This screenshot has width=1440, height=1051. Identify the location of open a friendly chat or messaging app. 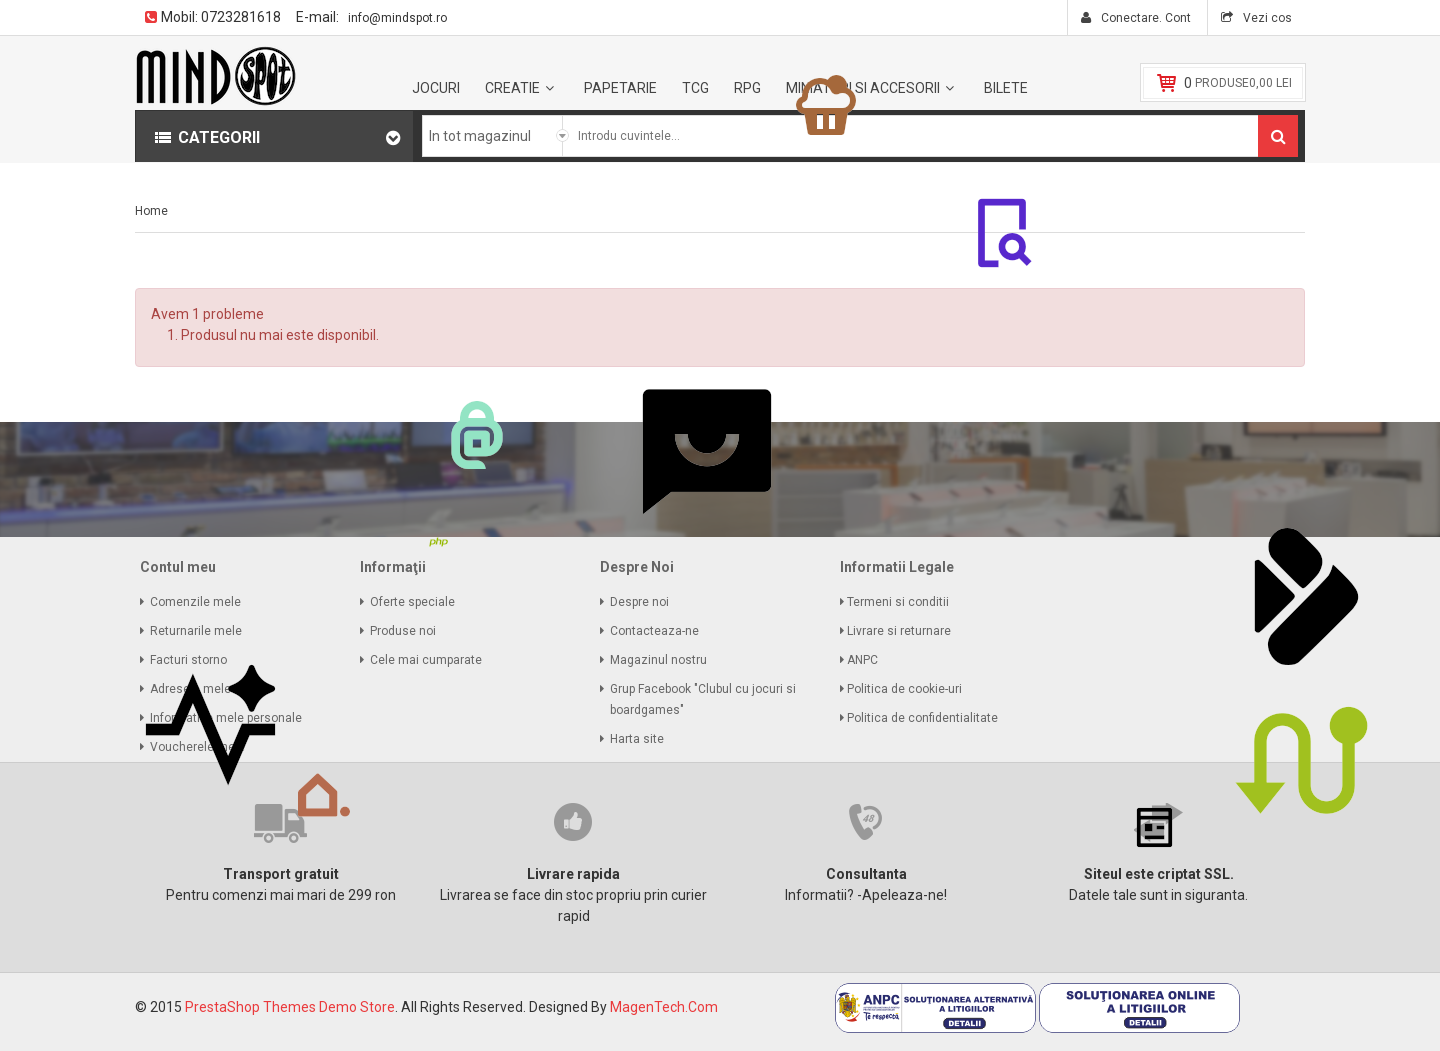
(707, 447).